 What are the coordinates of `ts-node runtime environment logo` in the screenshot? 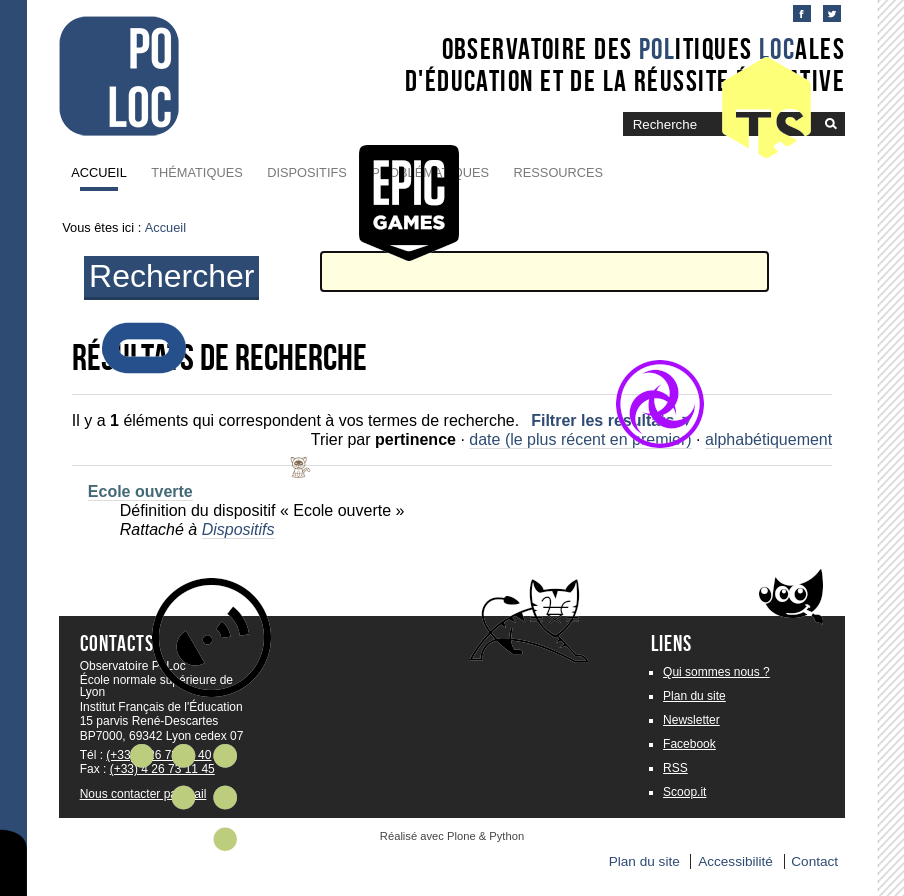 It's located at (766, 107).